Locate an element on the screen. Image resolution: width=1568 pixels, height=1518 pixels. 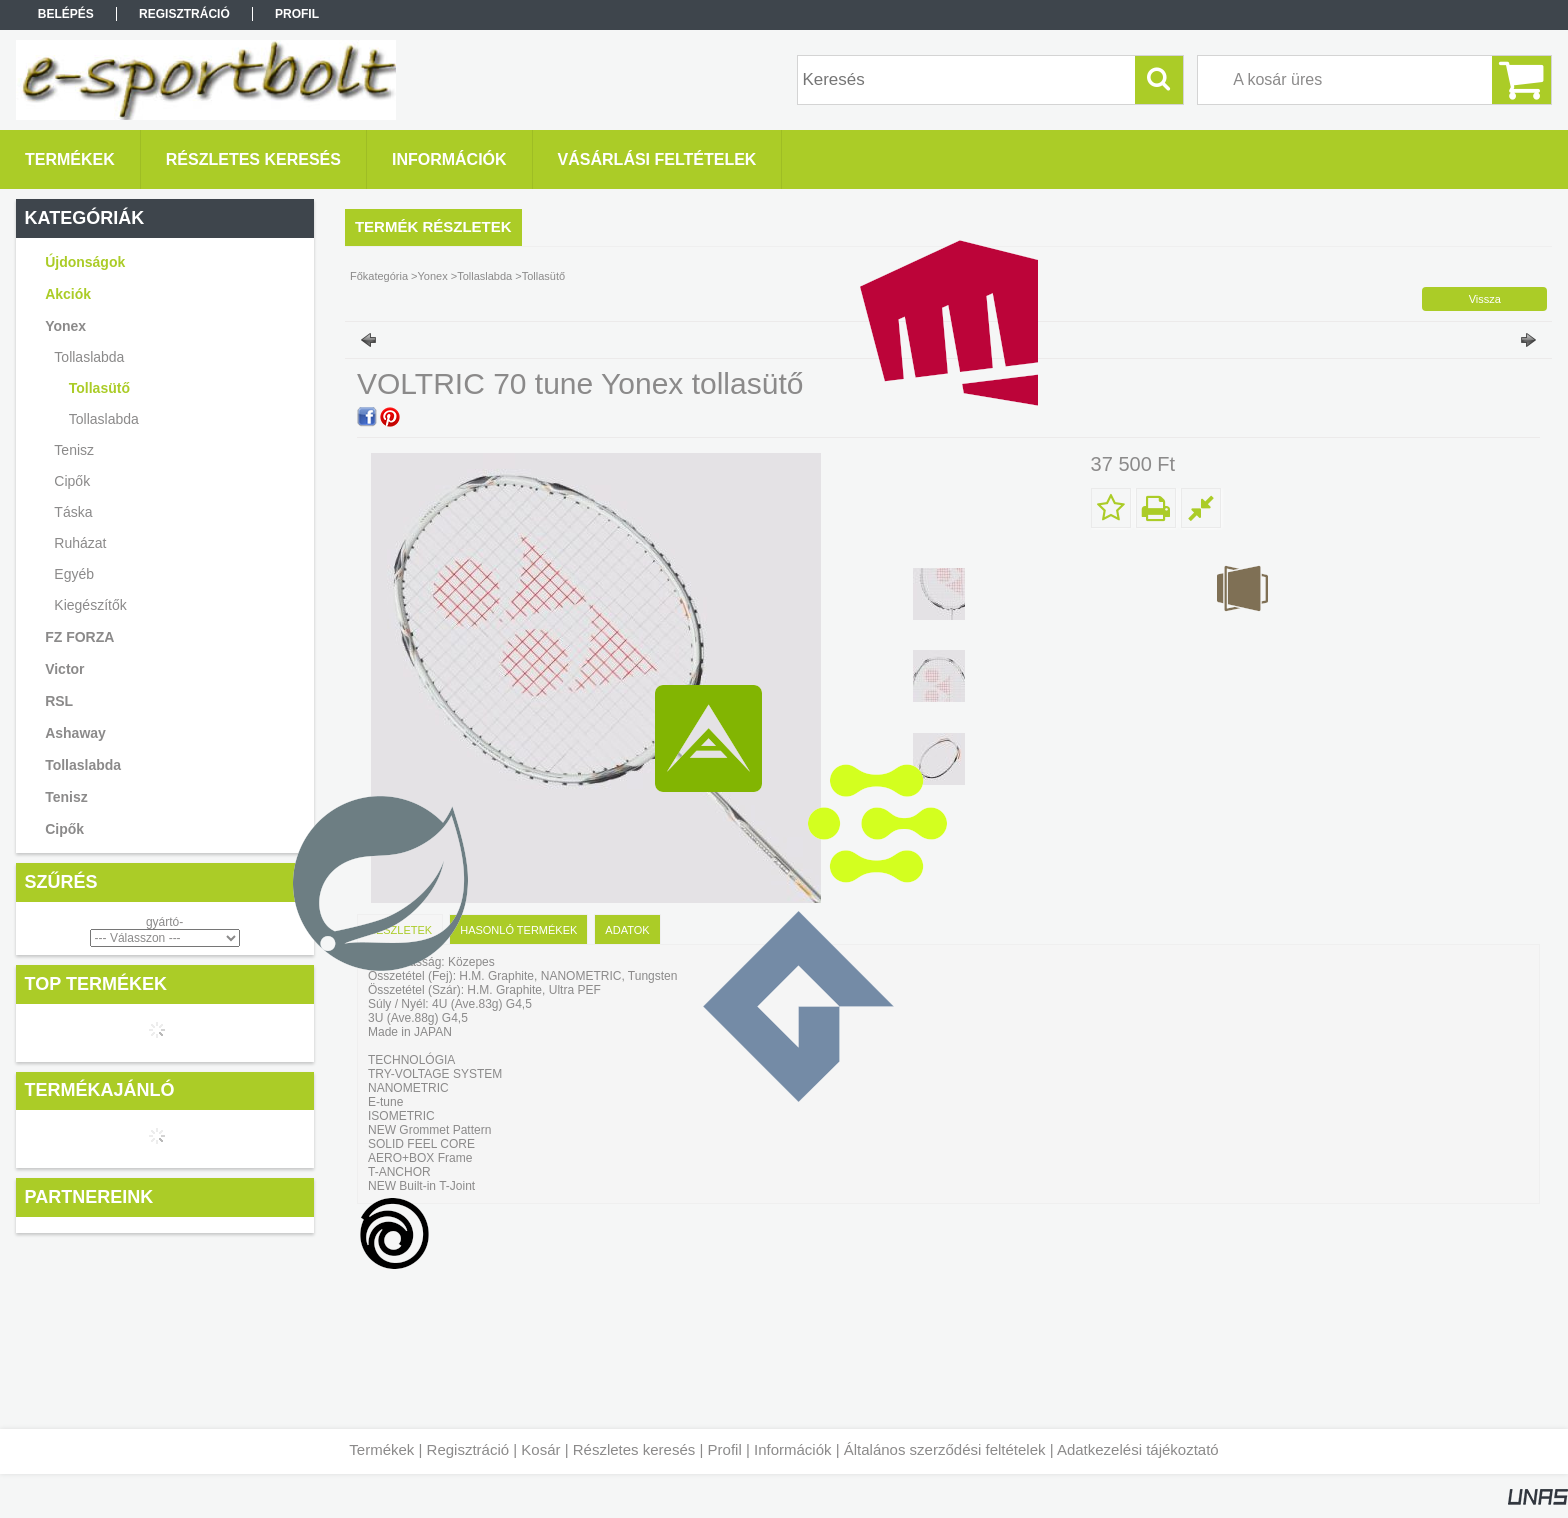
open Ubisoft app or game launcher is located at coordinates (394, 1233).